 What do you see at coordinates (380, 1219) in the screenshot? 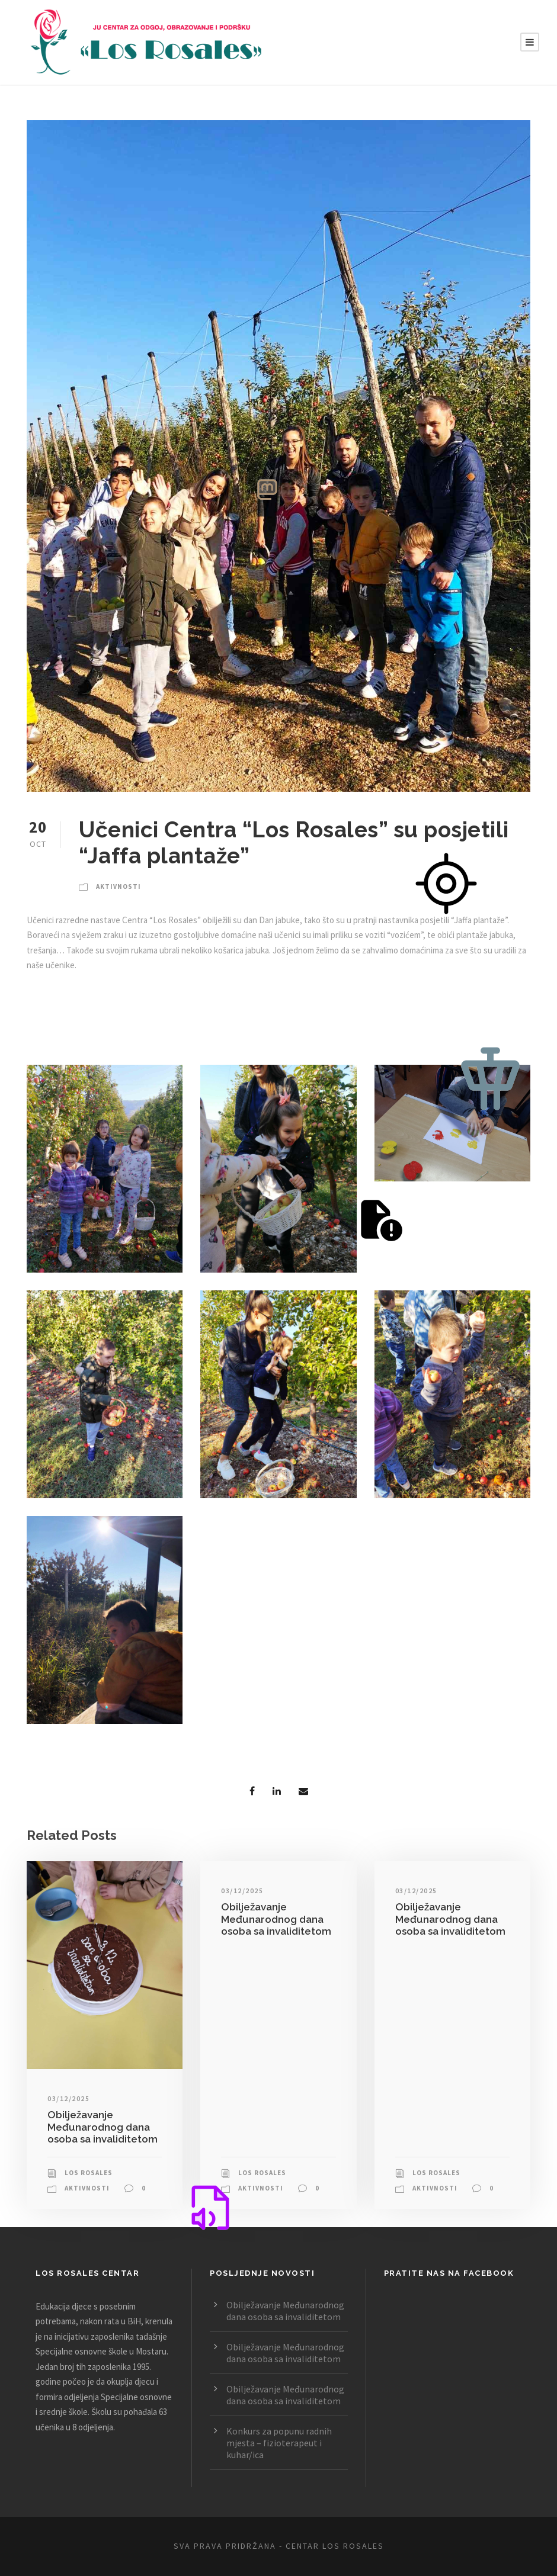
I see `file error or issue detected` at bounding box center [380, 1219].